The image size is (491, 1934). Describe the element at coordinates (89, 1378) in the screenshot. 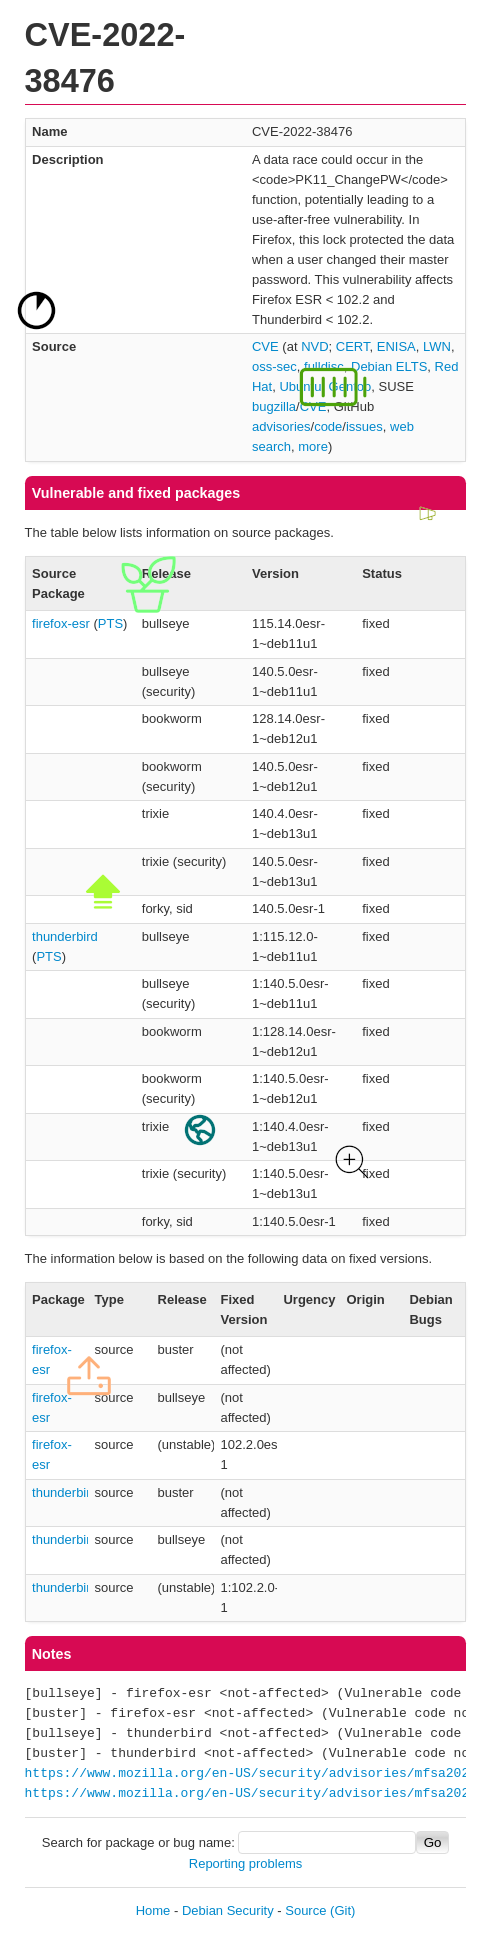

I see `upload a file or document` at that location.